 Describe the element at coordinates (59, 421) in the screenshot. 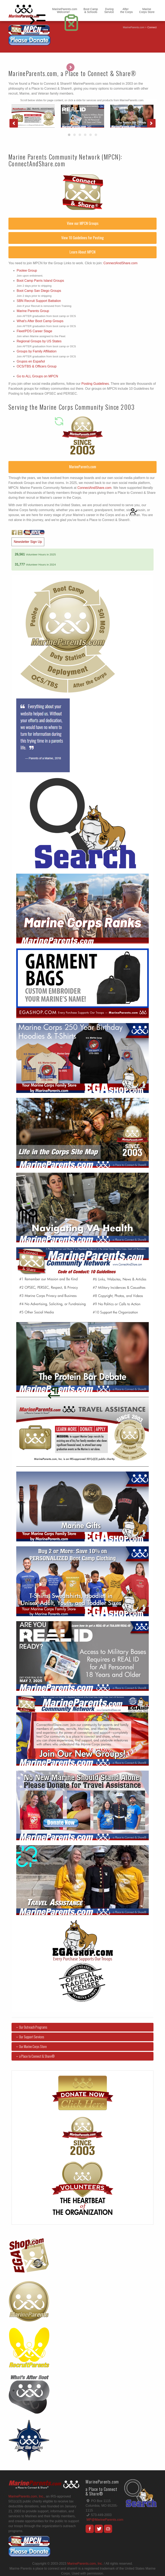

I see `refresh or reload content` at that location.